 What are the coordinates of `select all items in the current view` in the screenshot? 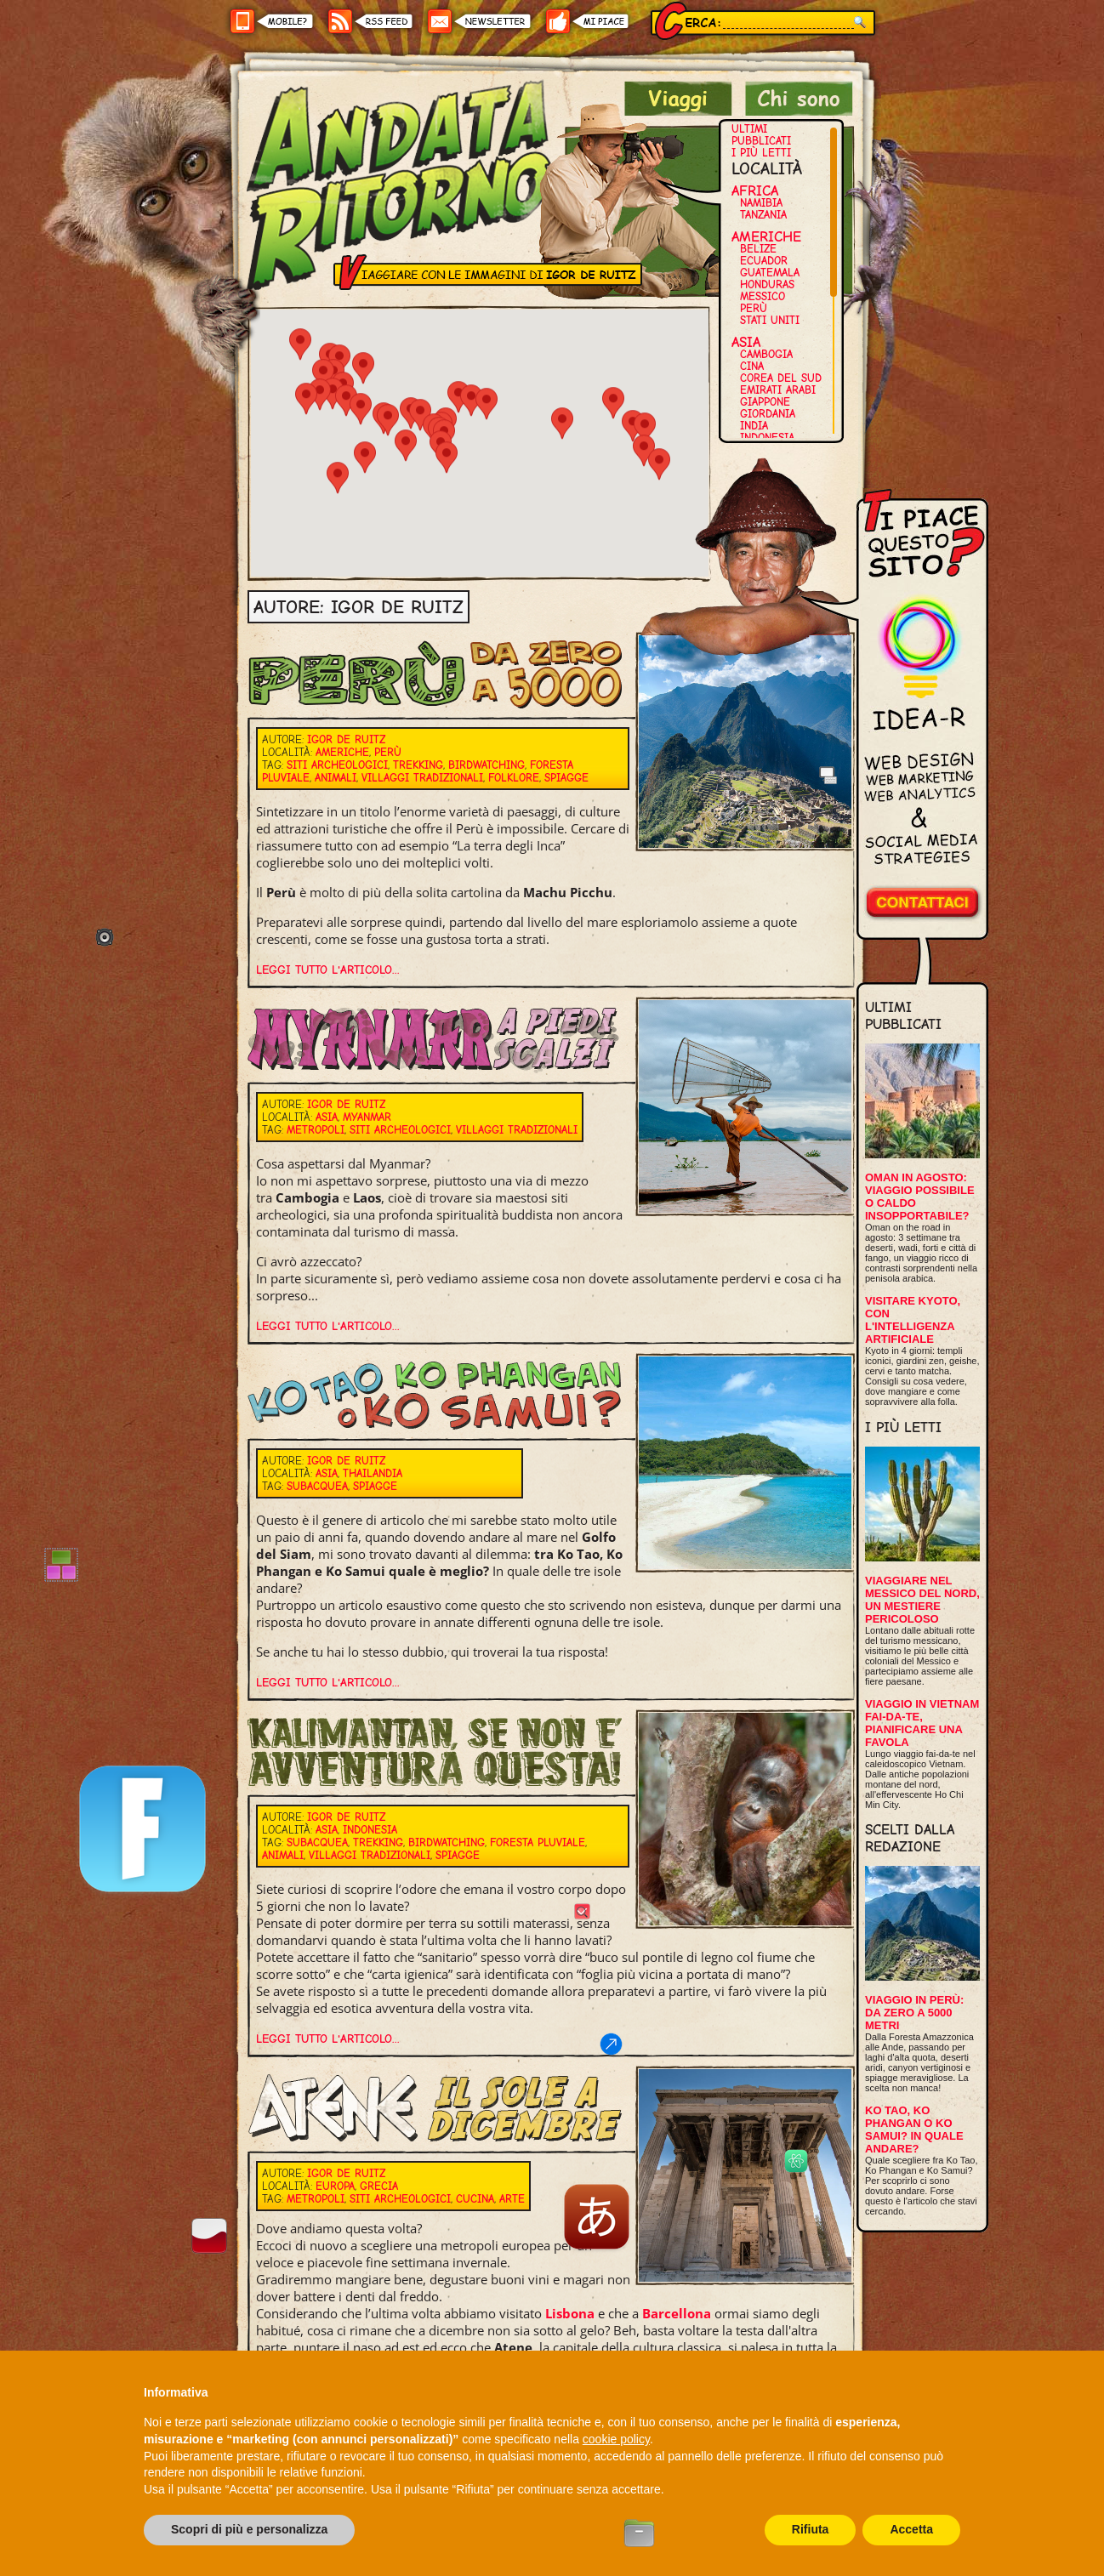 It's located at (61, 1565).